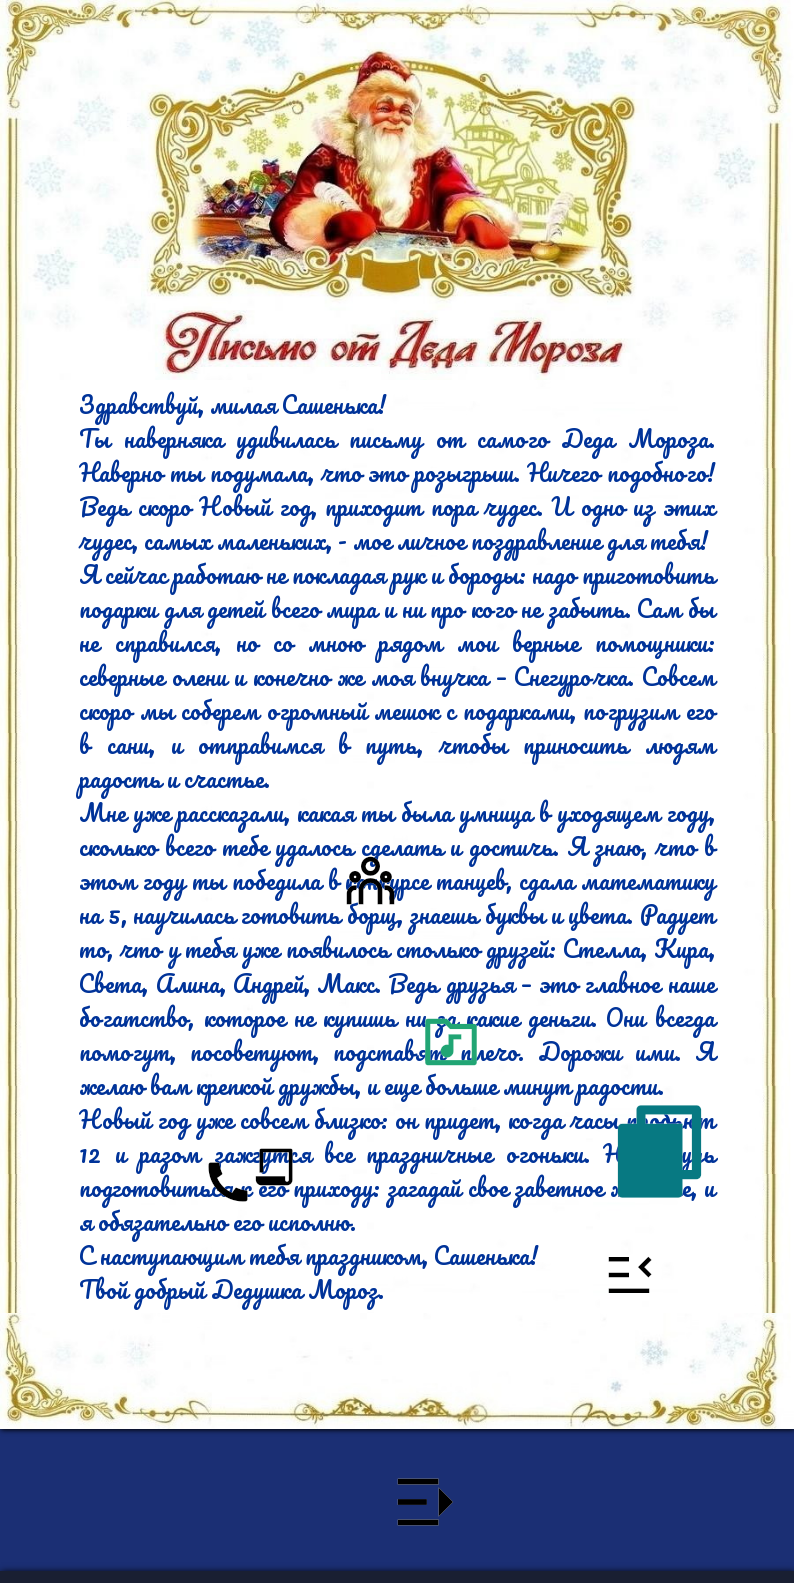 The image size is (794, 1583). I want to click on copy file to clipboard, so click(659, 1151).